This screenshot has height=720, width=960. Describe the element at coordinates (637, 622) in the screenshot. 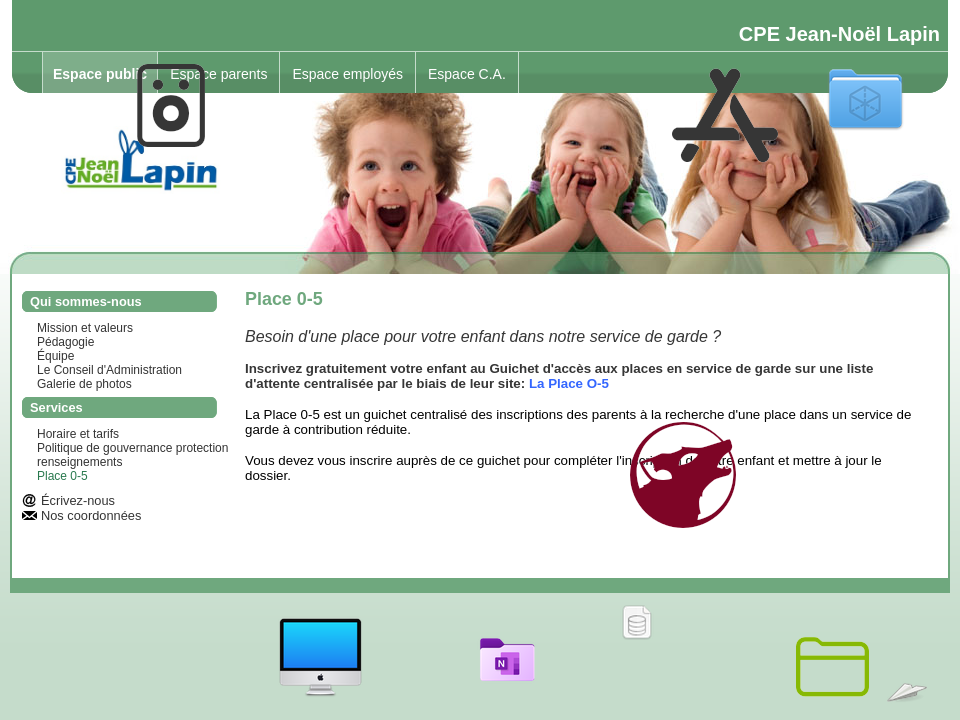

I see `open a database file` at that location.